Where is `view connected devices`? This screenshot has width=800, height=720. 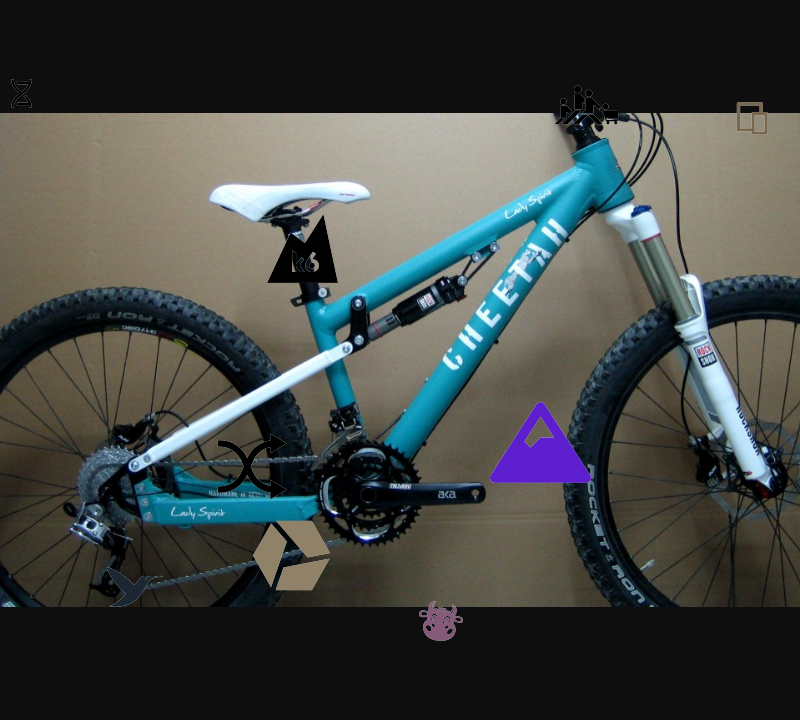 view connected devices is located at coordinates (751, 118).